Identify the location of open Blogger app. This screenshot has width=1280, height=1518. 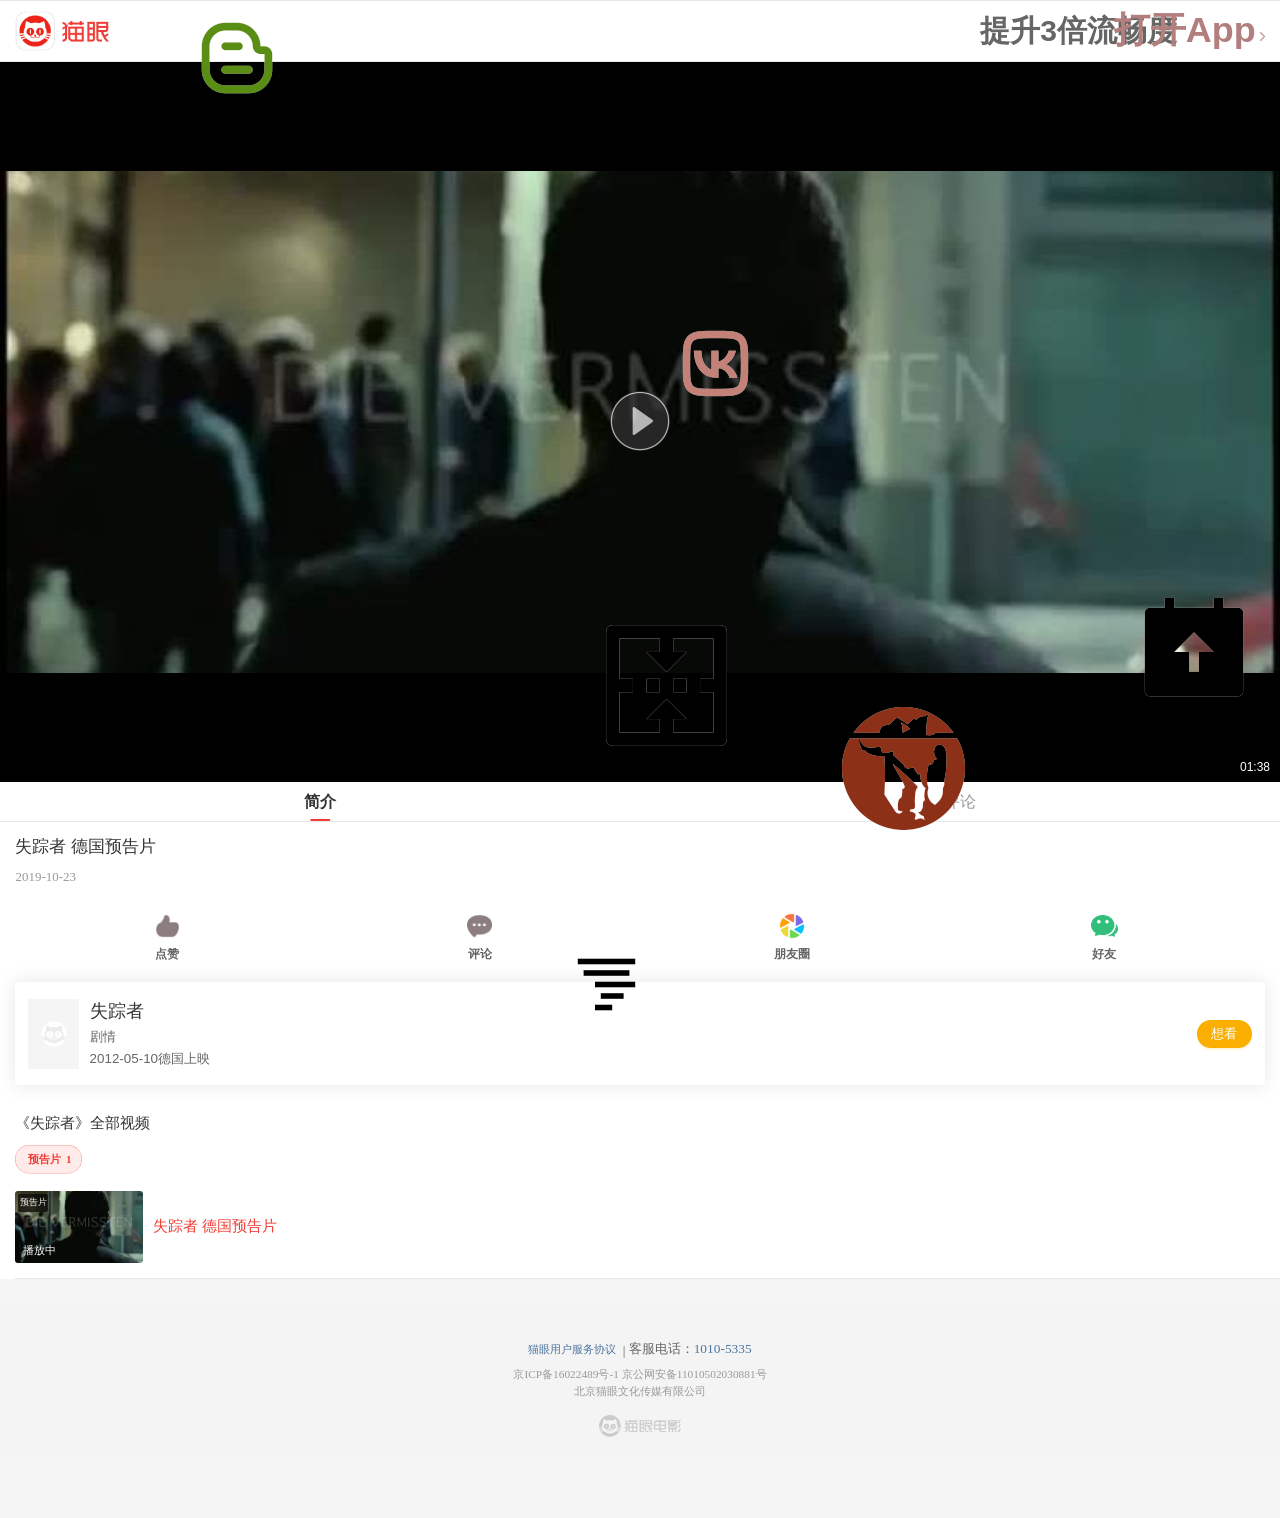
(237, 58).